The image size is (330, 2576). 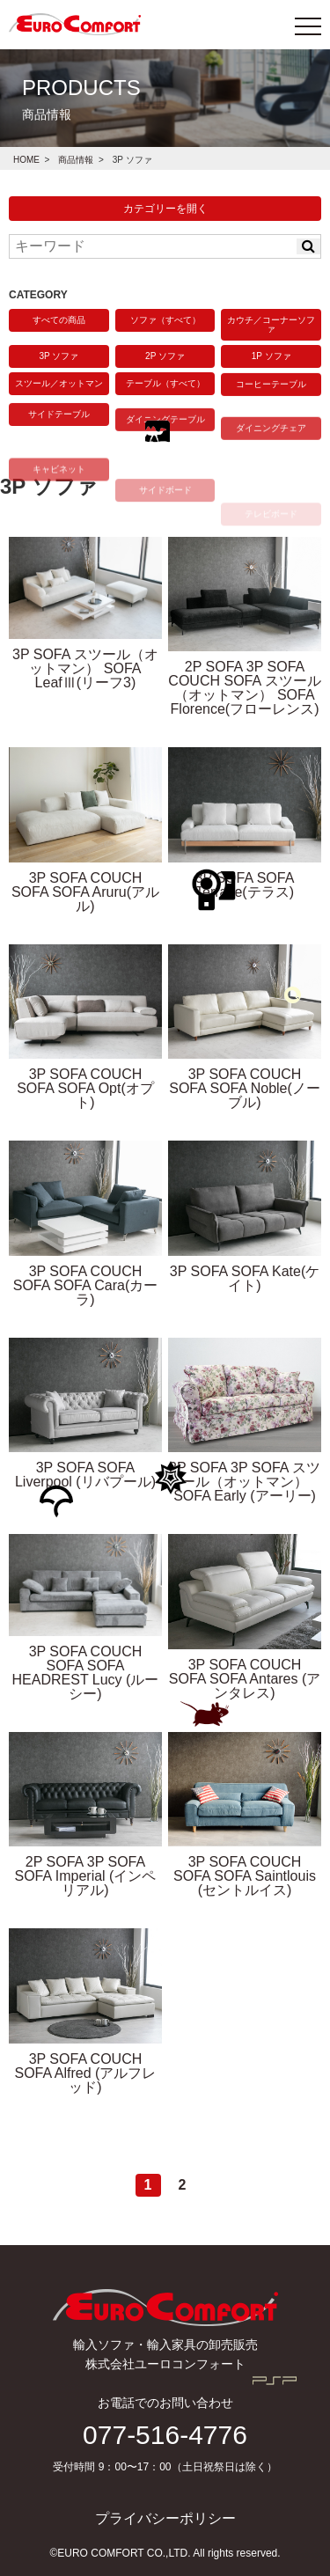 I want to click on OCaml programming language logo, so click(x=158, y=431).